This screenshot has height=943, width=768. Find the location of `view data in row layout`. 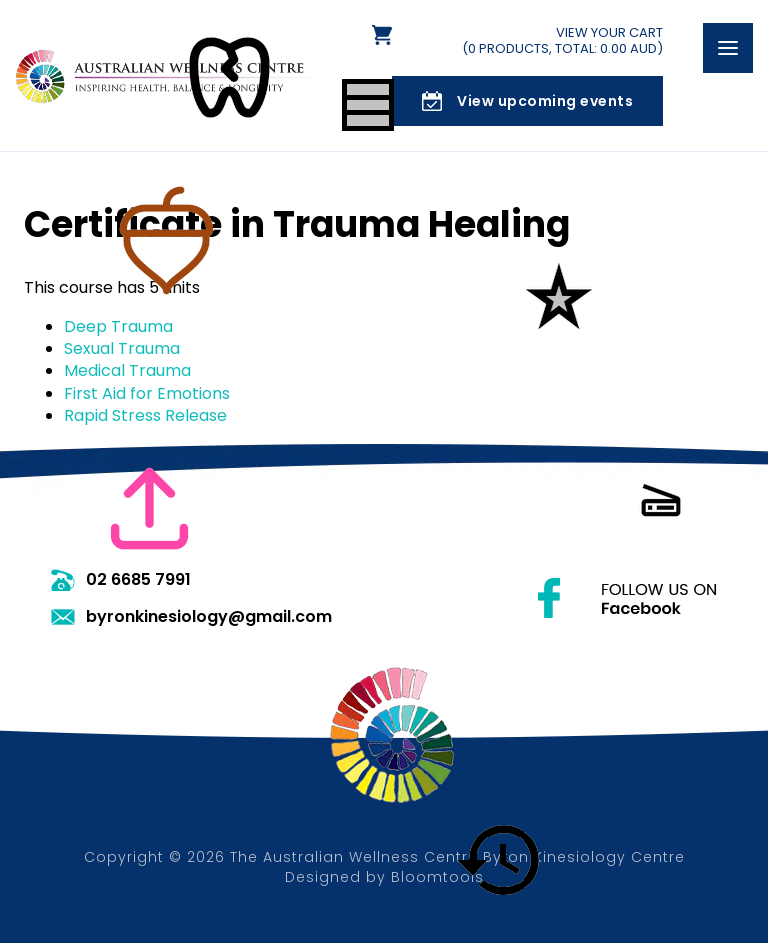

view data in row layout is located at coordinates (368, 105).